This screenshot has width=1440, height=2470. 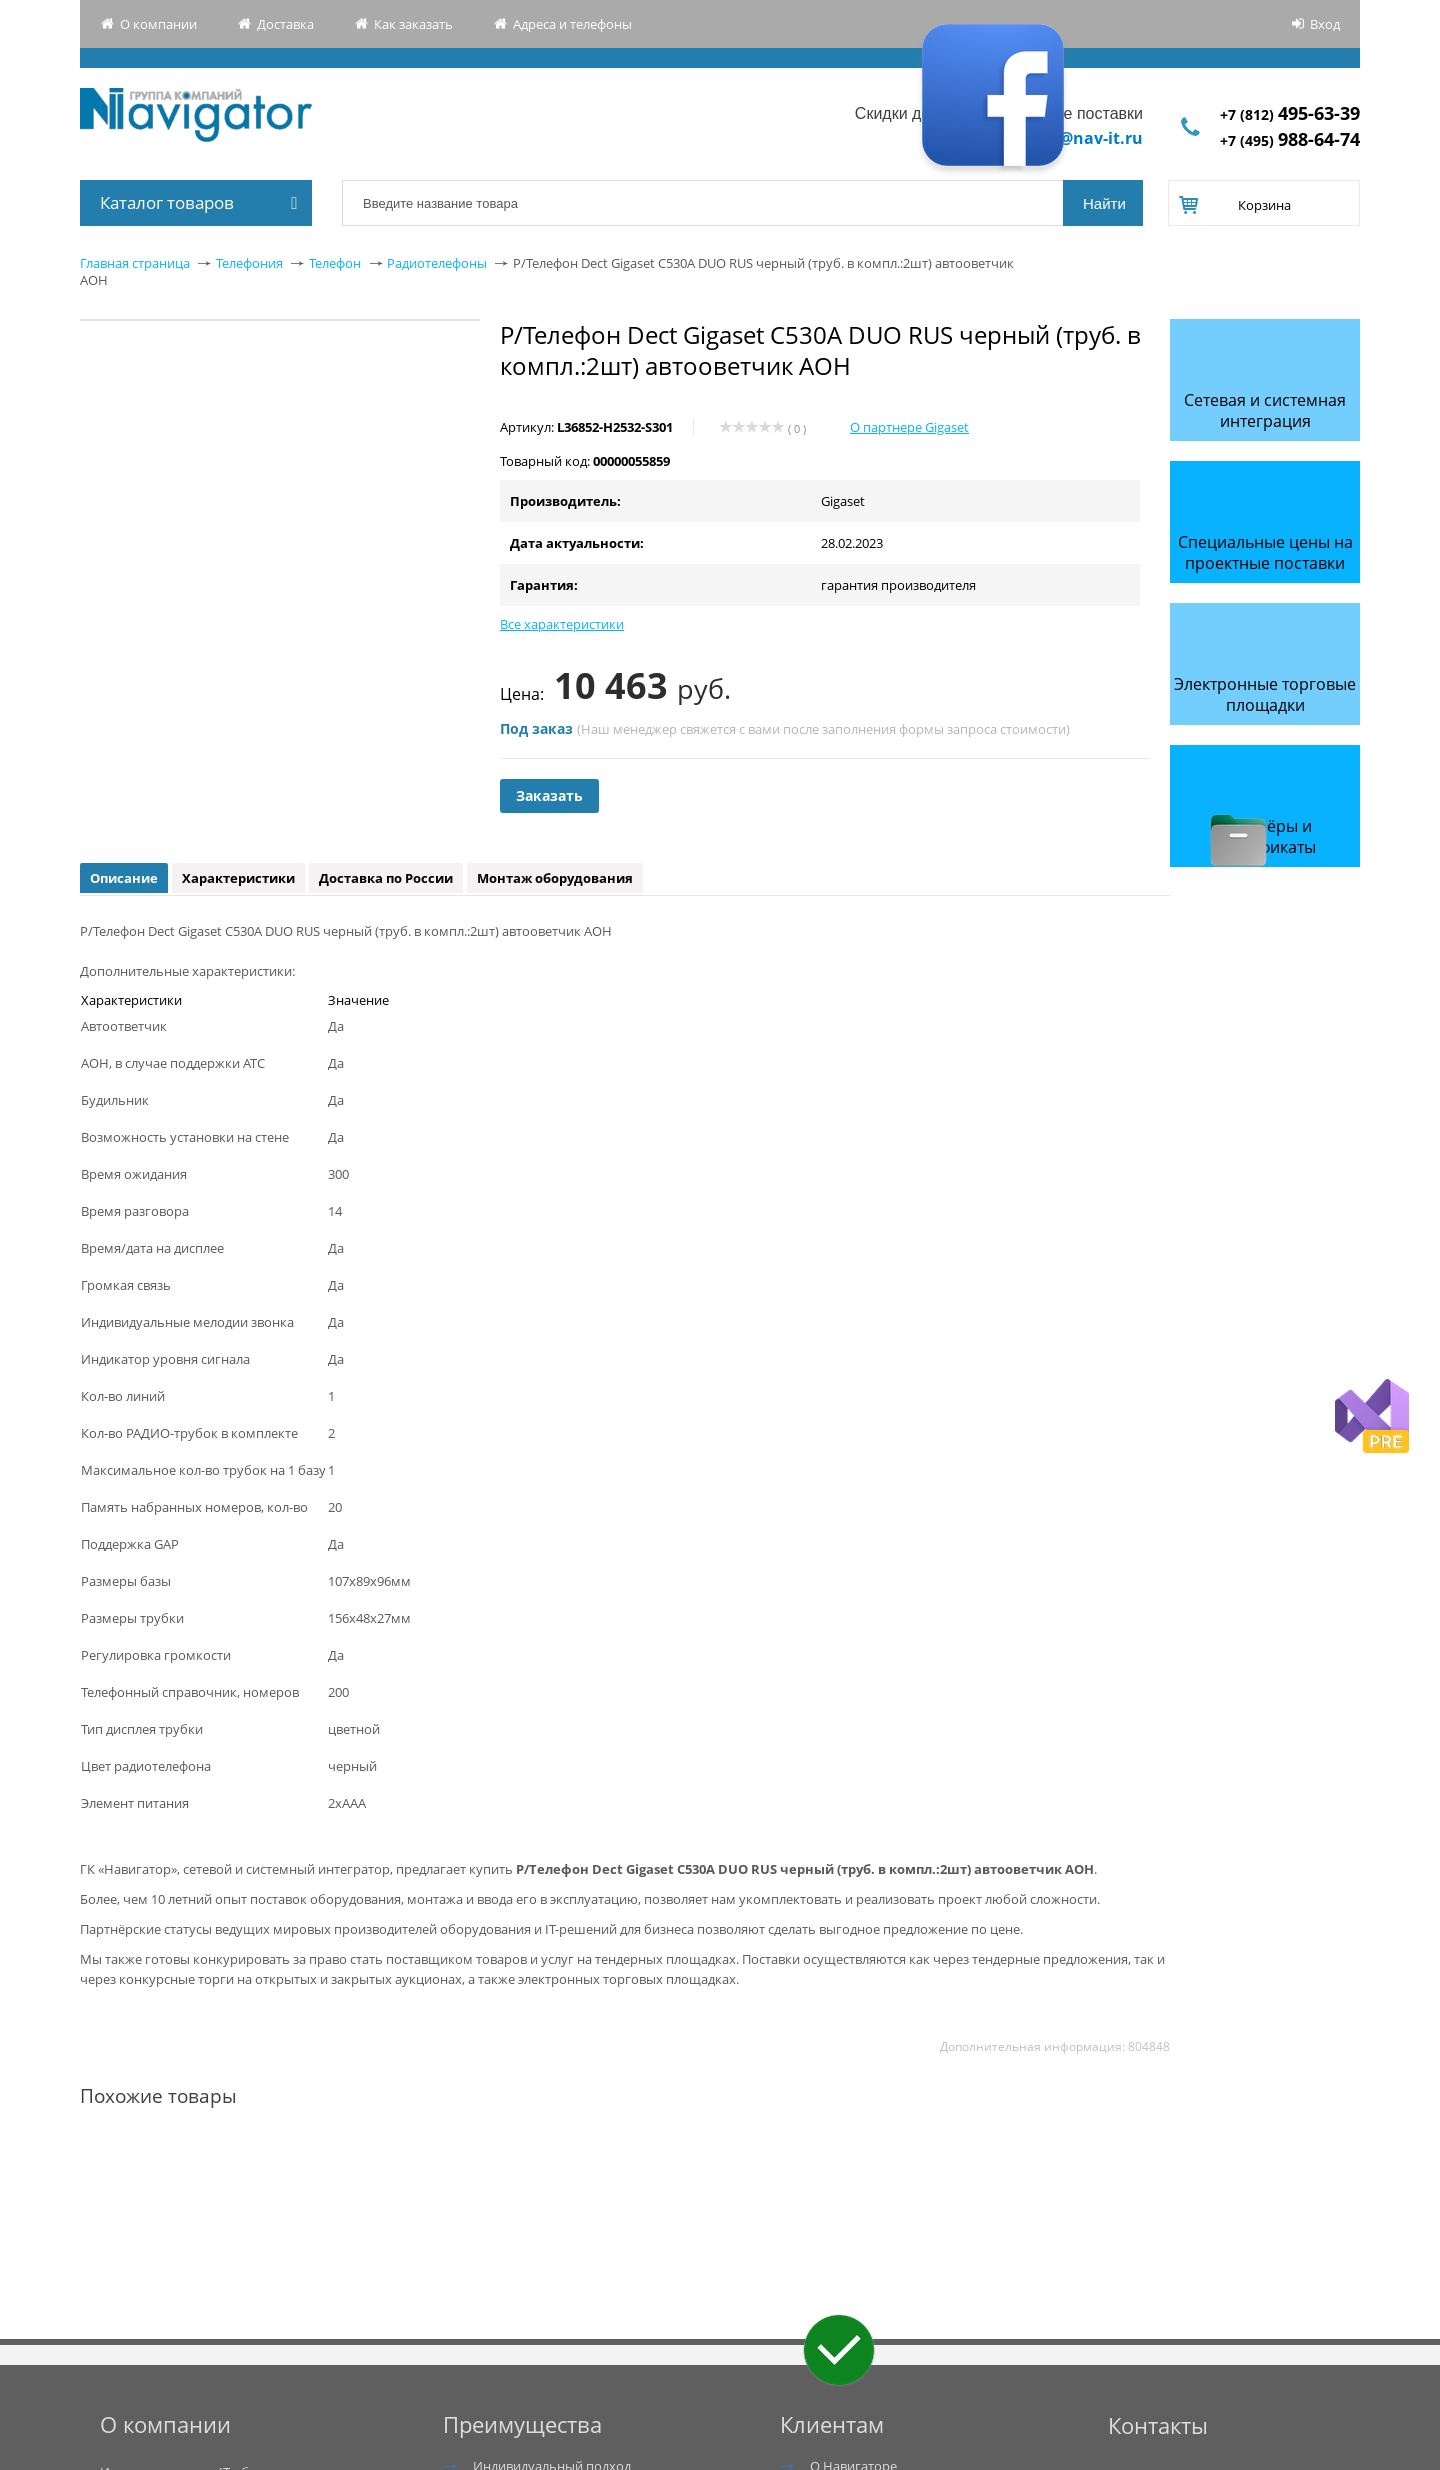 What do you see at coordinates (1372, 1416) in the screenshot?
I see `open visual studio preview application` at bounding box center [1372, 1416].